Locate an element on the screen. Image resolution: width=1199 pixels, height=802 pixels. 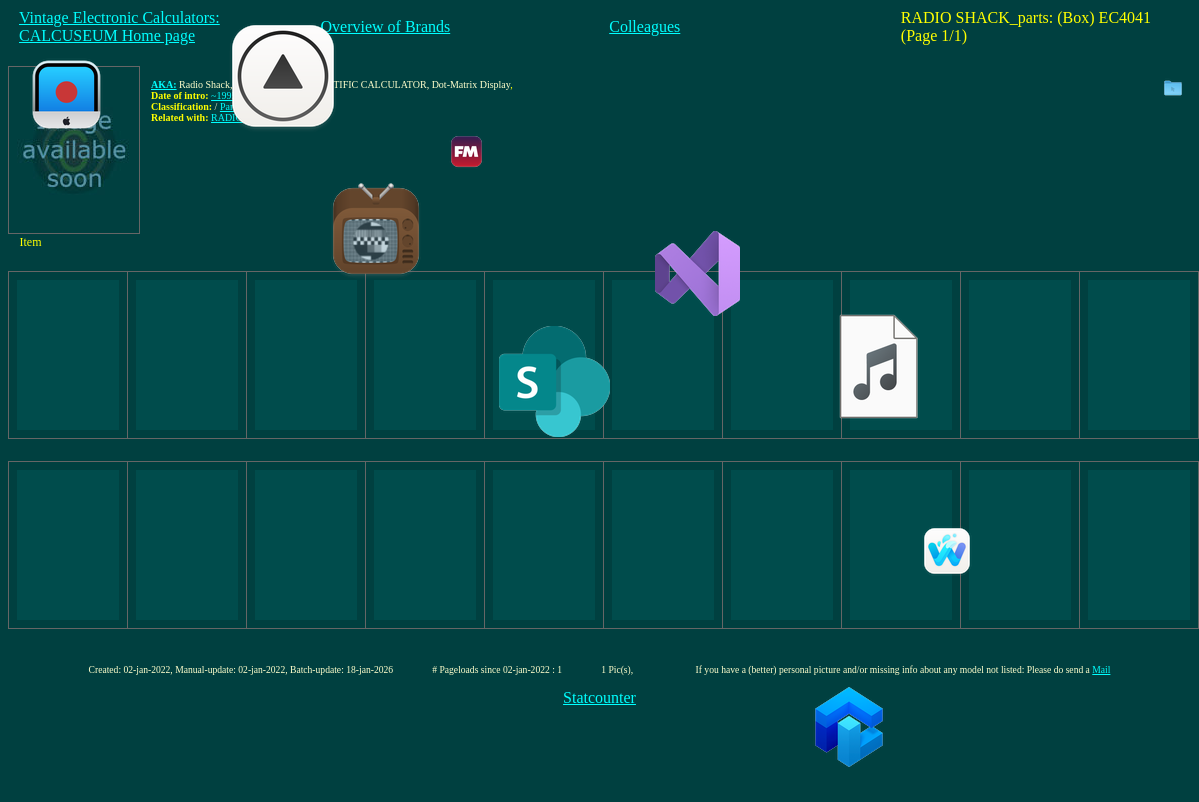
launch AppImageLauncher application is located at coordinates (283, 76).